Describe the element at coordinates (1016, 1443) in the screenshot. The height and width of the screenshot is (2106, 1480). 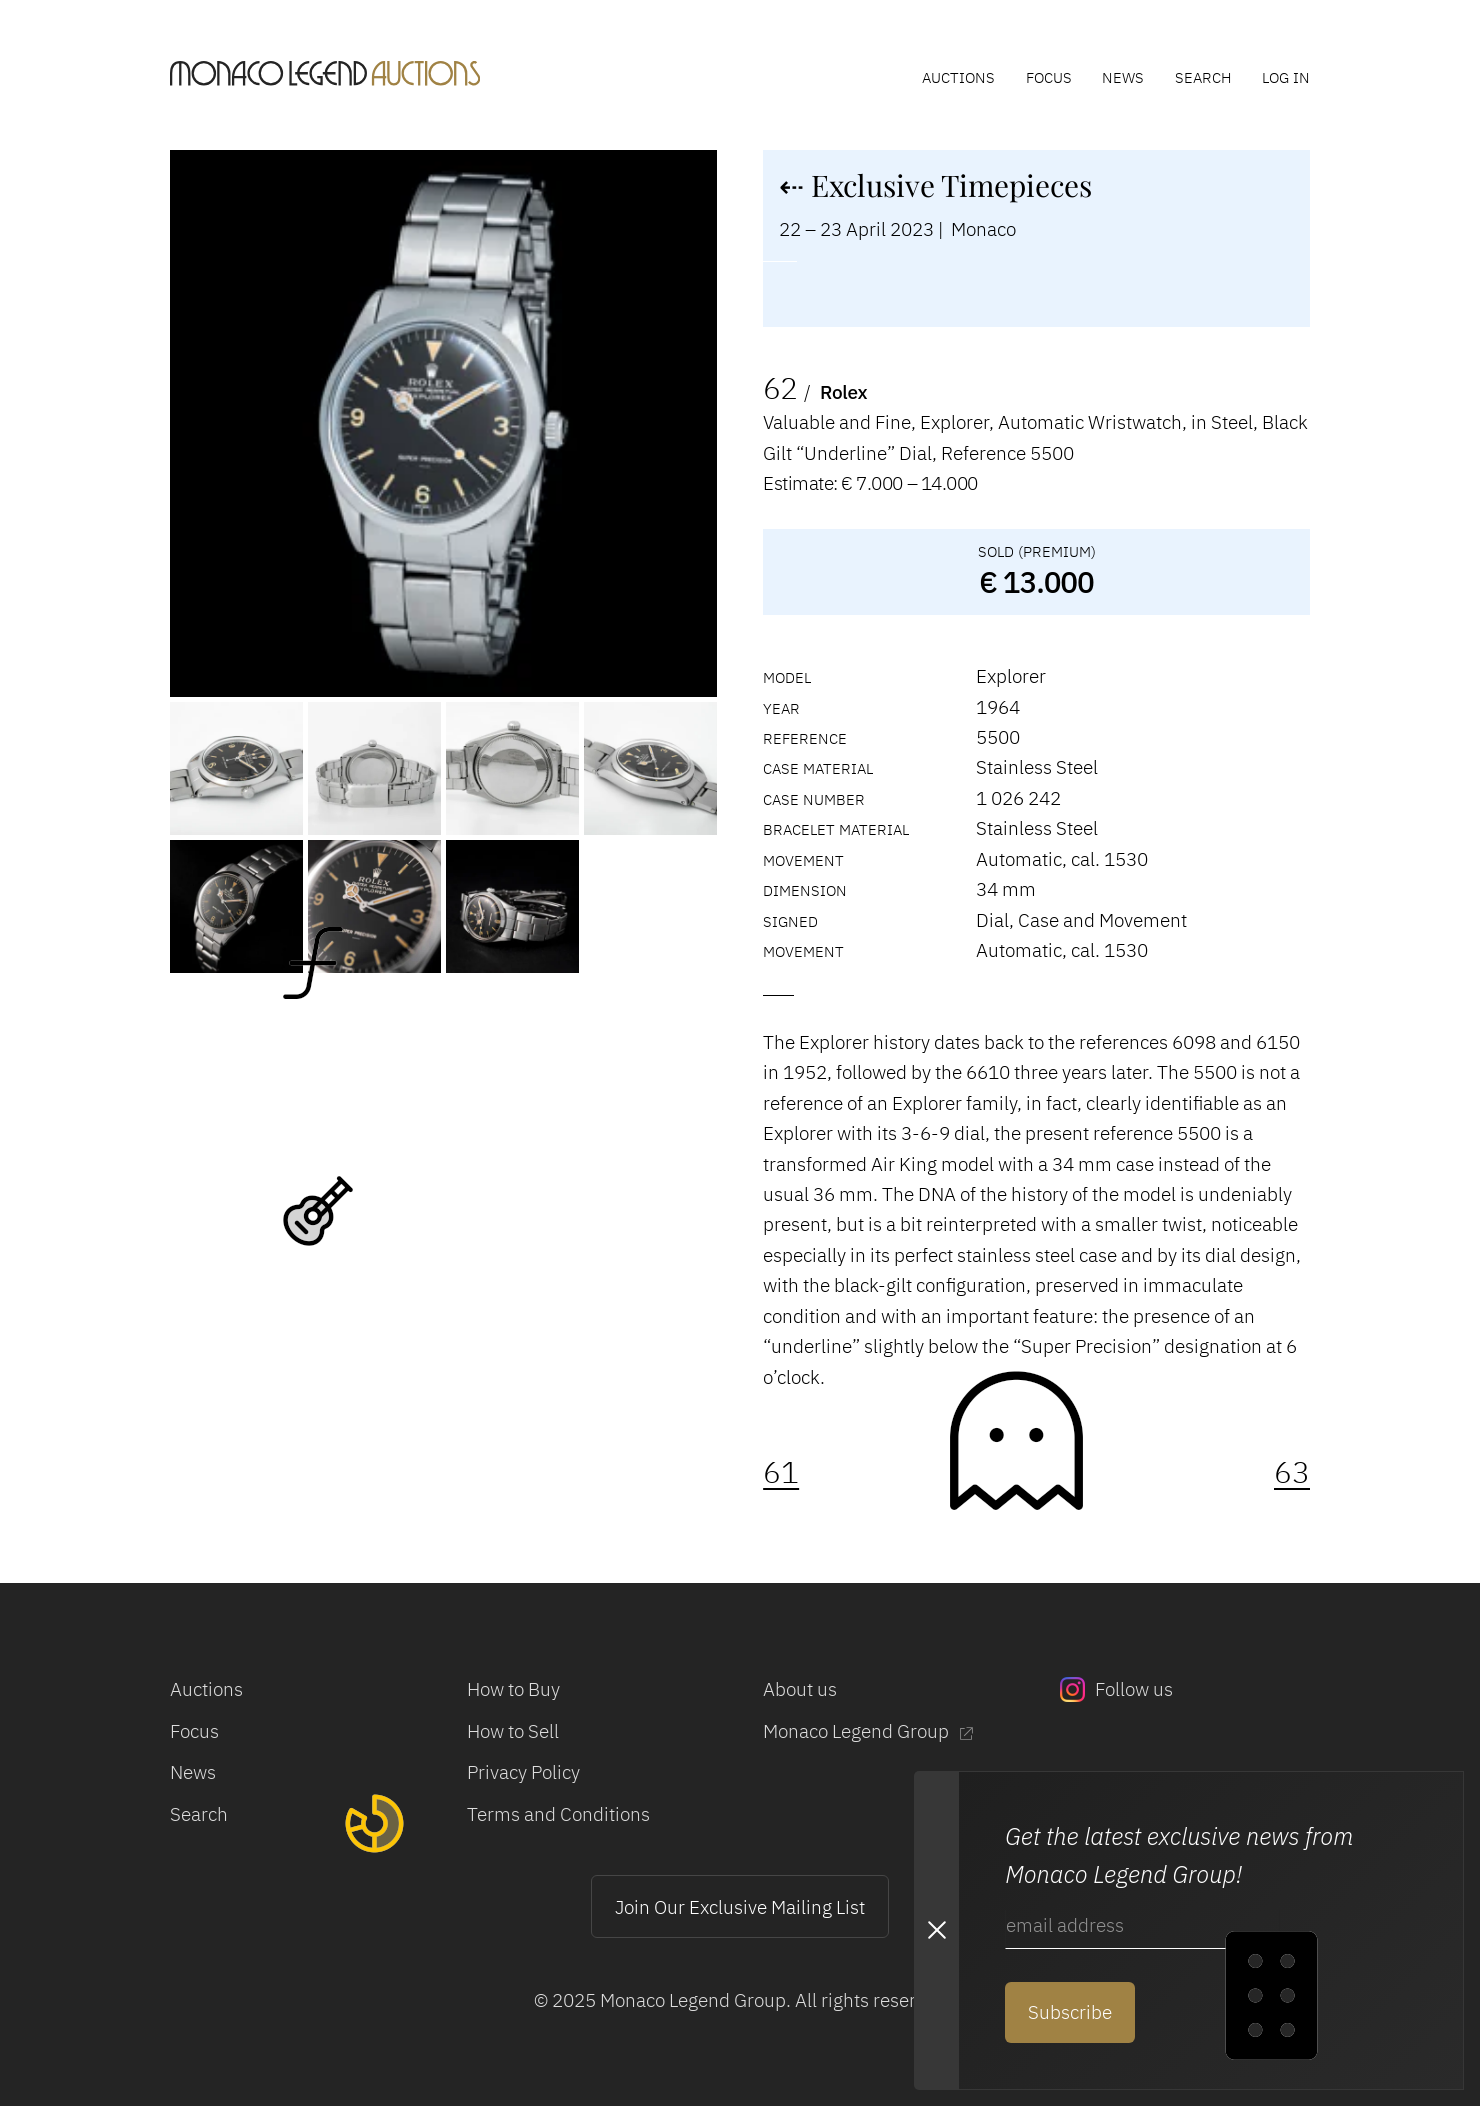
I see `toggle ghost mode or invisible status` at that location.